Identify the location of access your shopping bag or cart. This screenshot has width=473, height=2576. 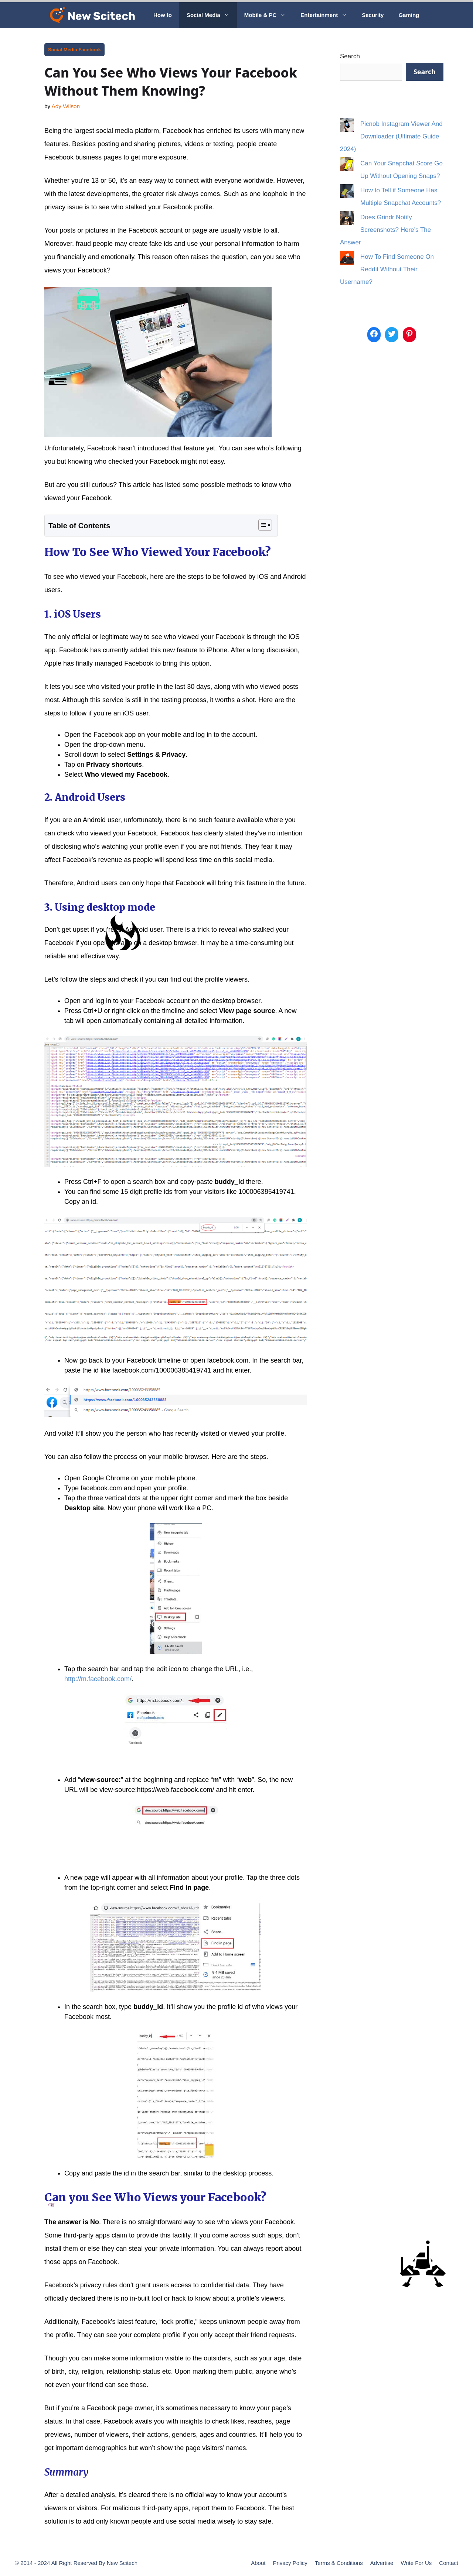
(88, 299).